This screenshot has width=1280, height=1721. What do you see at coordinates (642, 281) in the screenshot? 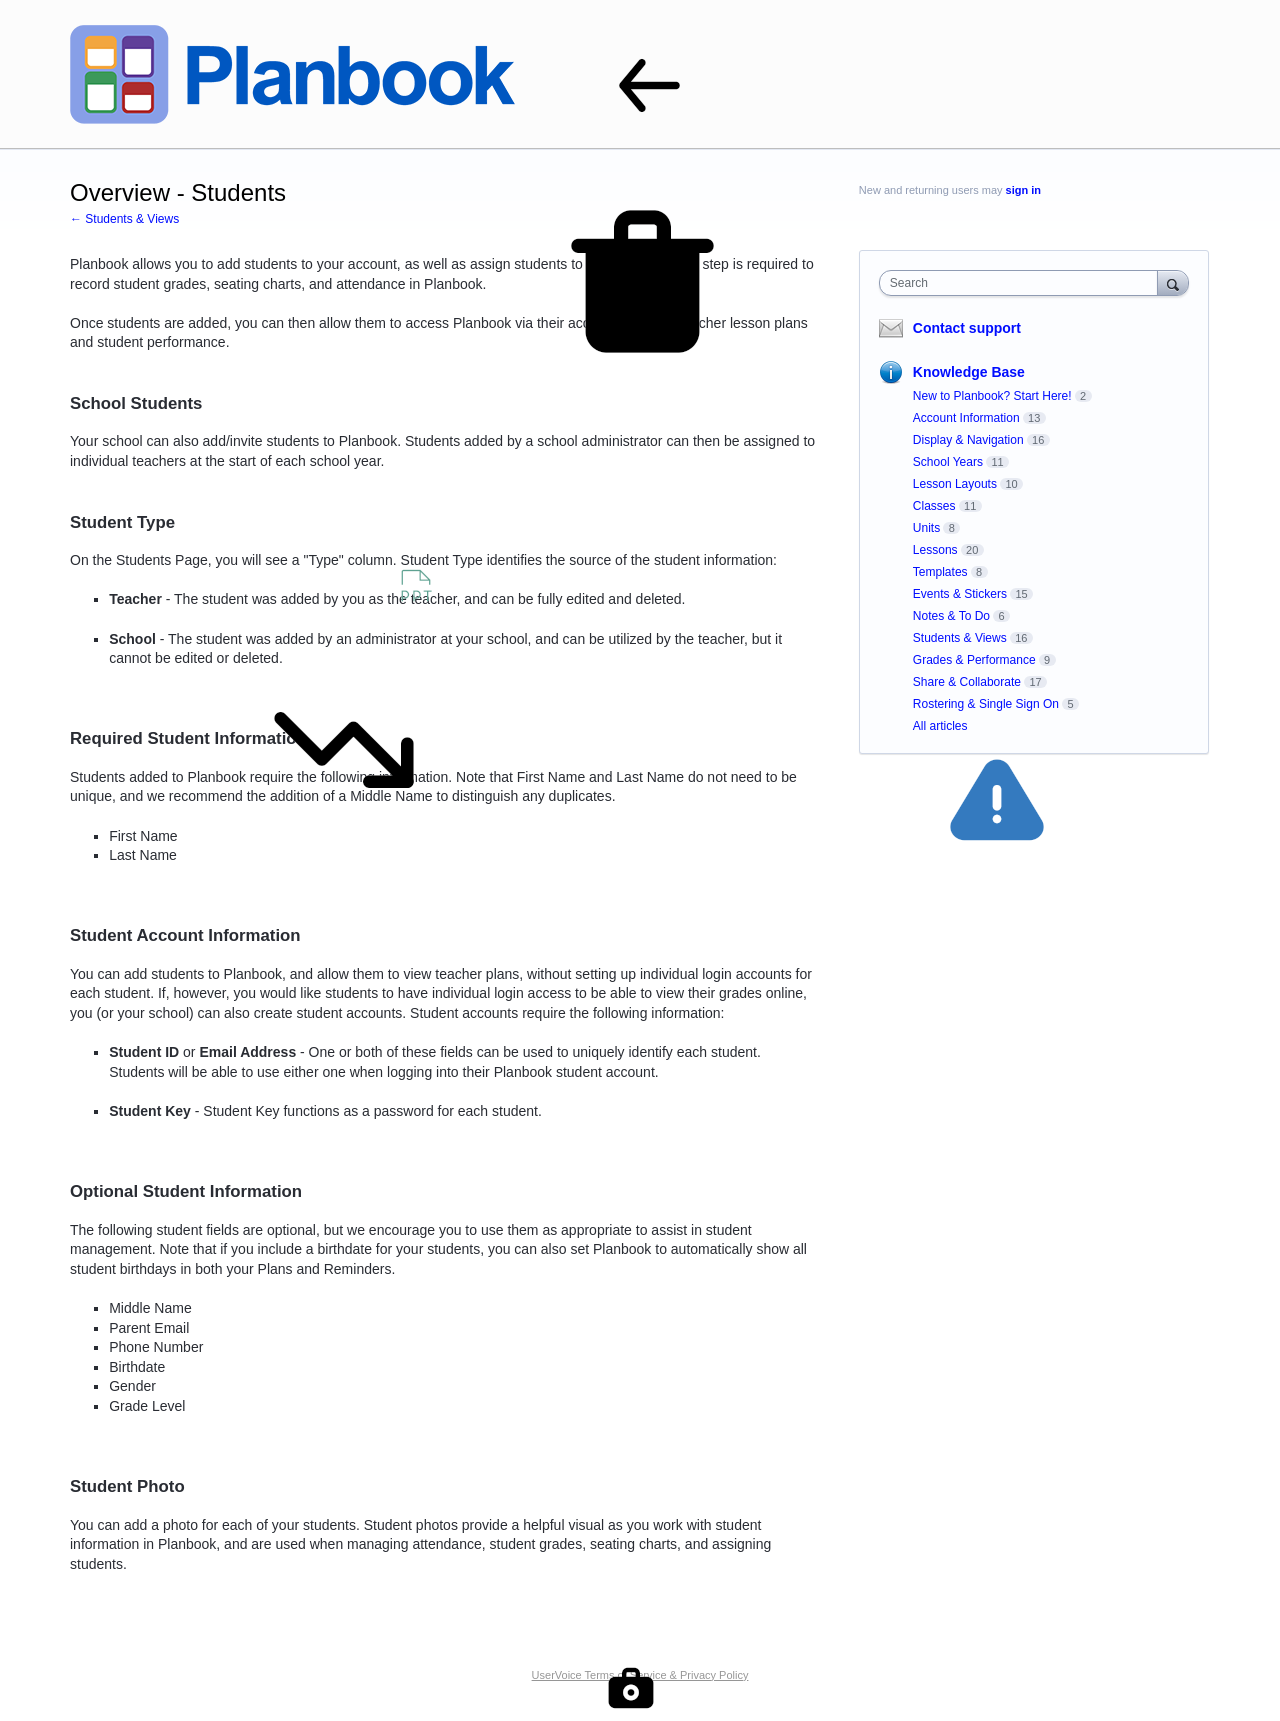
I see `delete selected item` at bounding box center [642, 281].